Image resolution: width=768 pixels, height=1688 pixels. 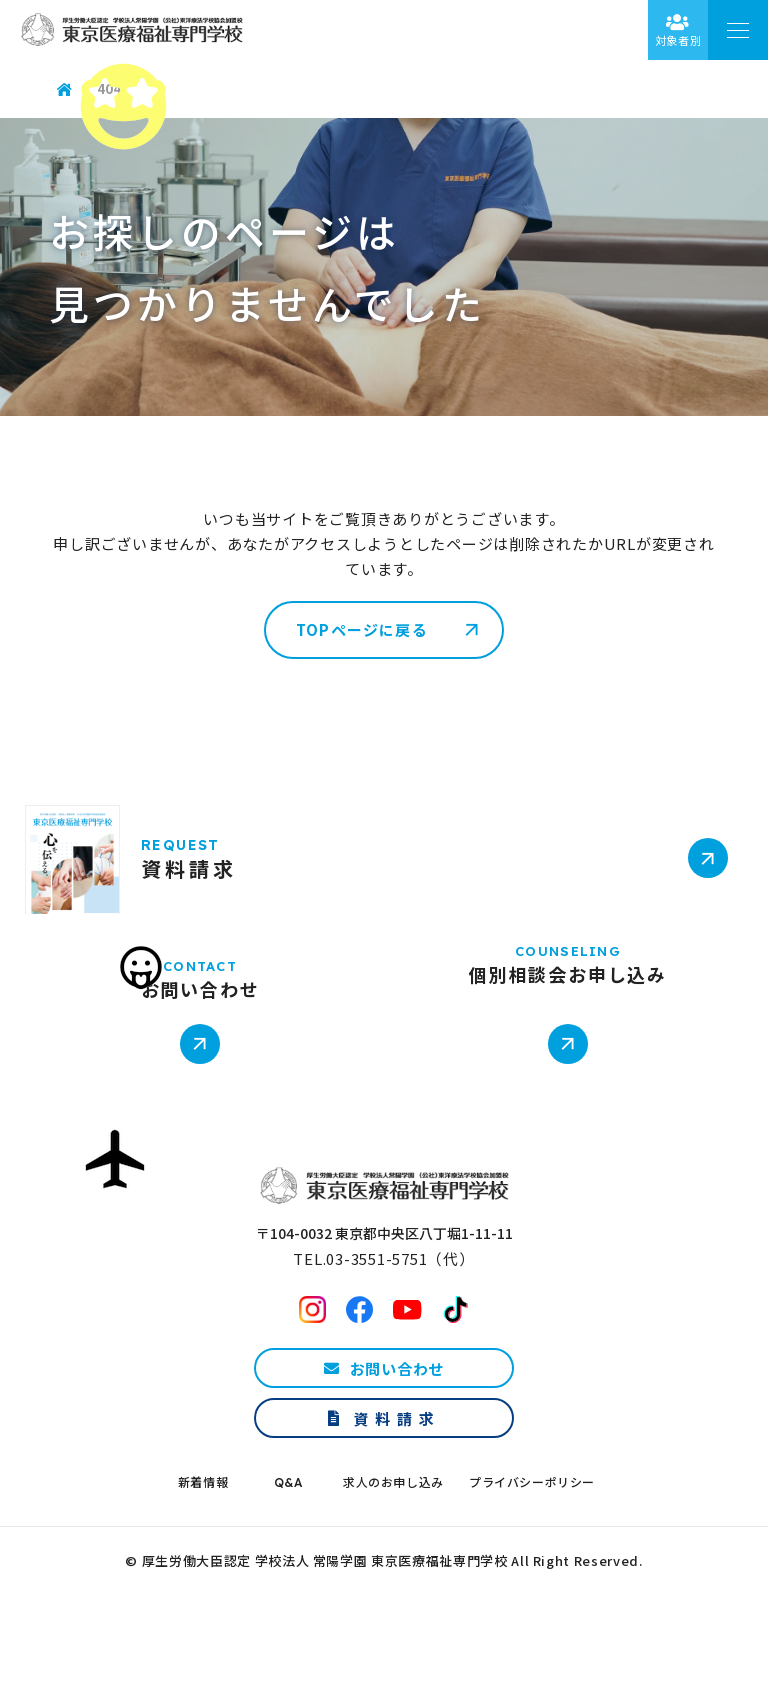 What do you see at coordinates (115, 1159) in the screenshot?
I see `enable airplane mode` at bounding box center [115, 1159].